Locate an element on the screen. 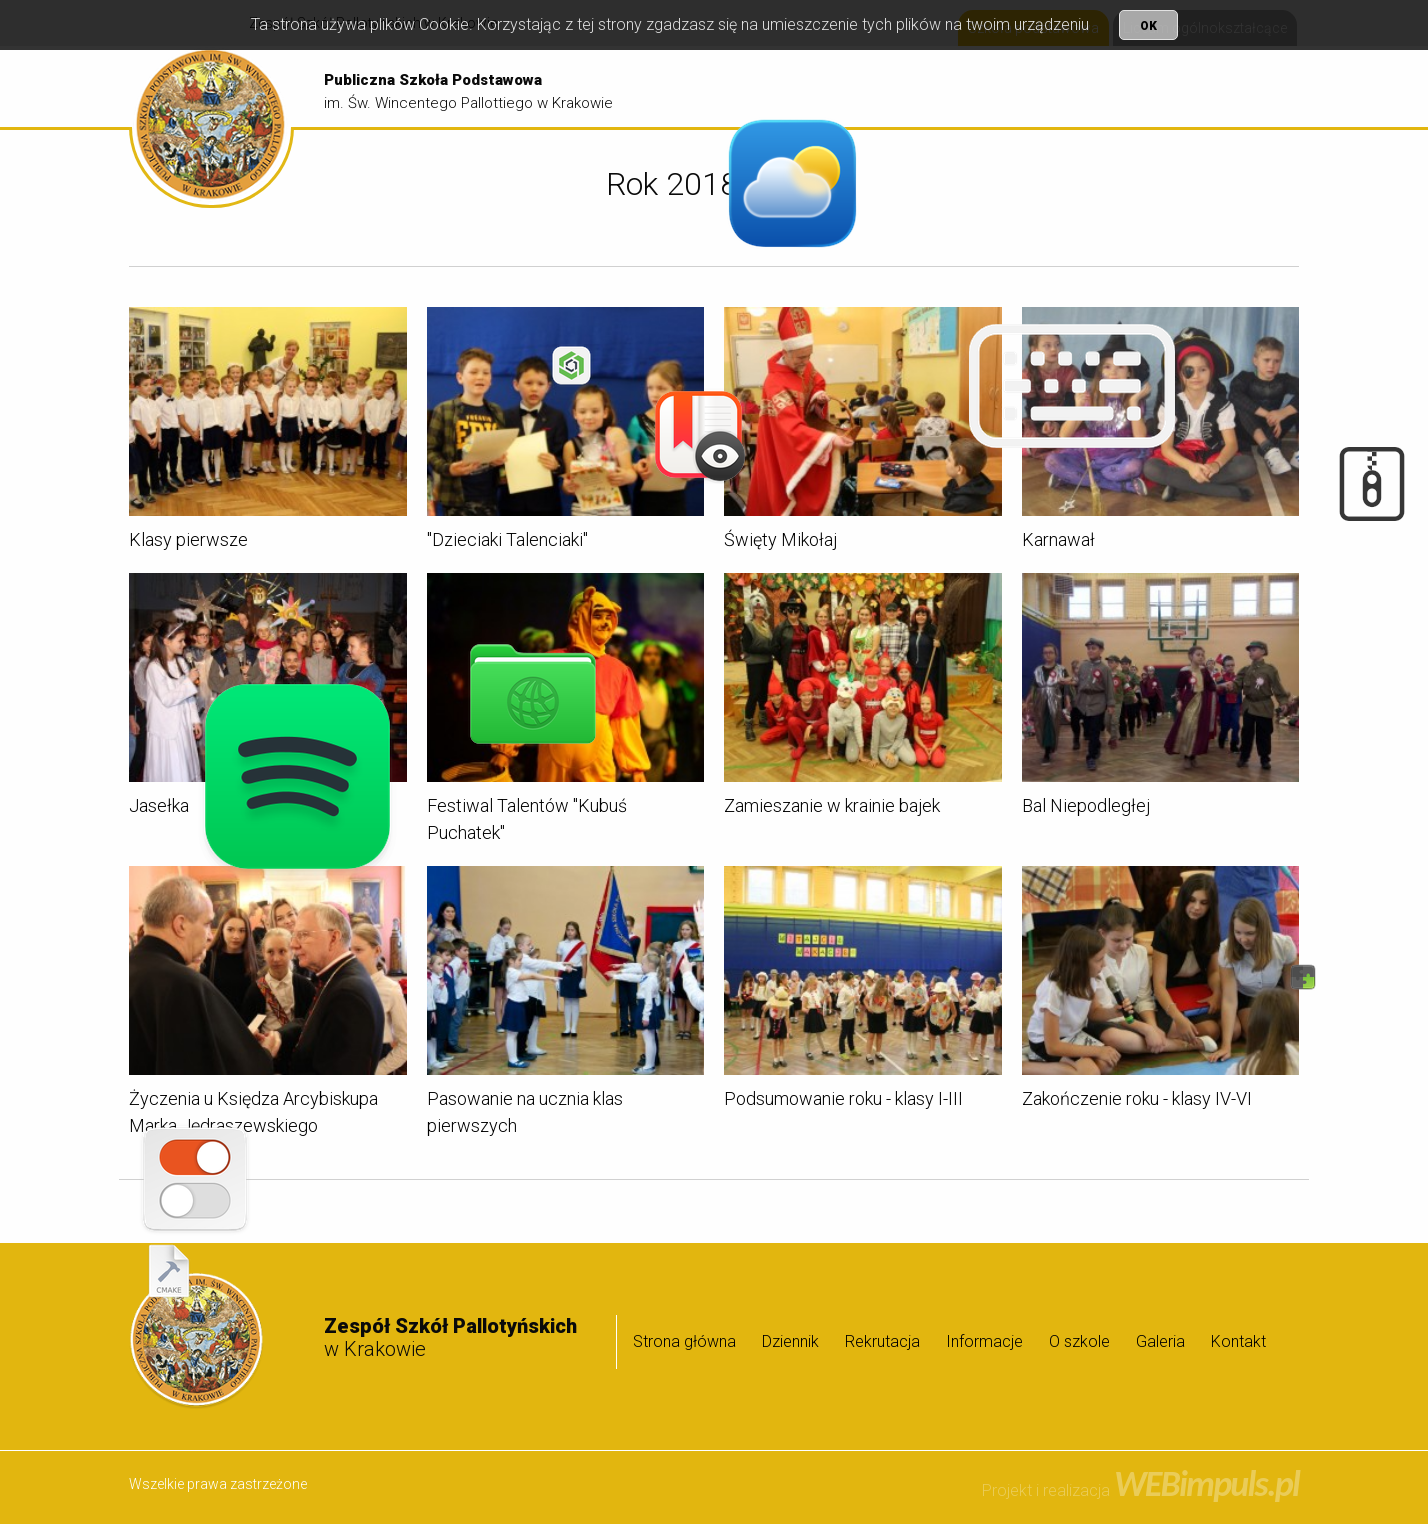 The height and width of the screenshot is (1524, 1428). virtual keyboard is disabled is located at coordinates (1072, 386).